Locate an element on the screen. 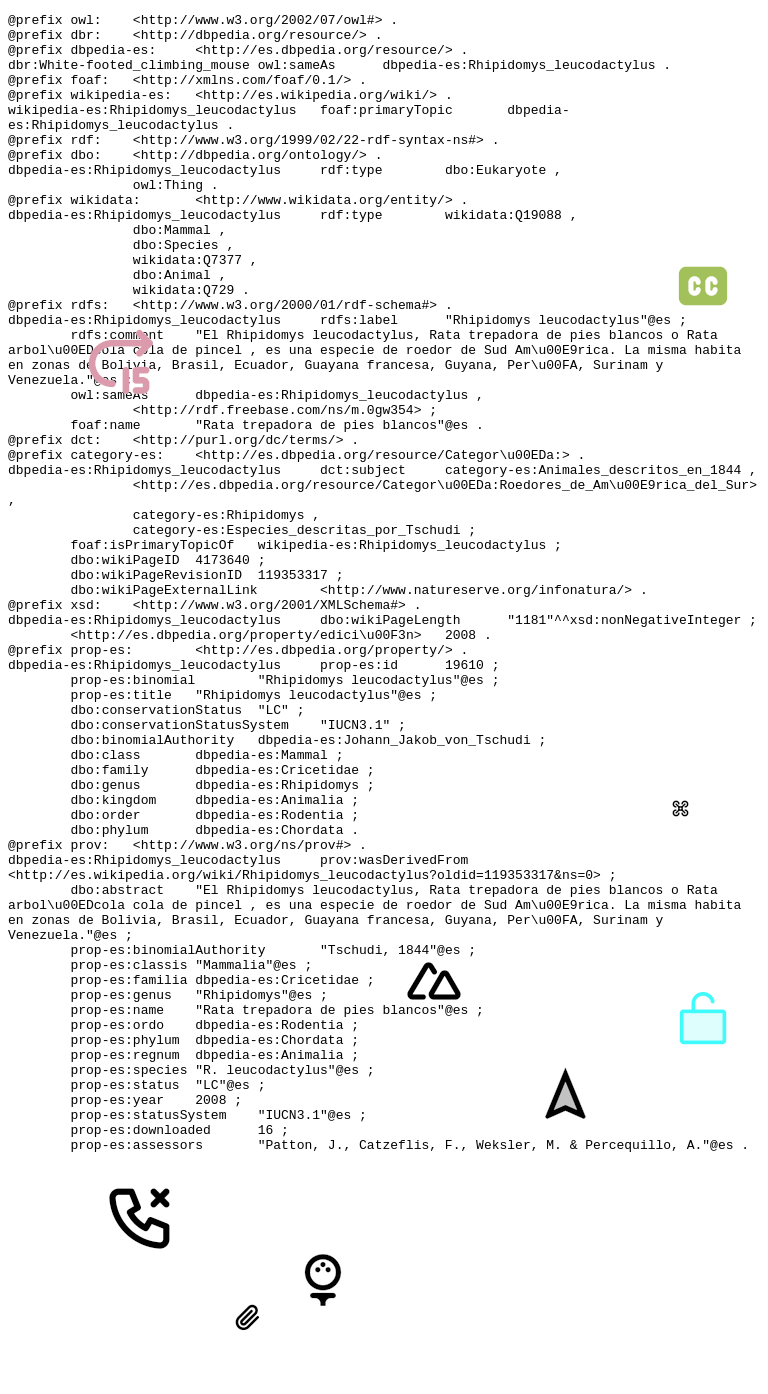  unlocked or unsecured state is located at coordinates (703, 1021).